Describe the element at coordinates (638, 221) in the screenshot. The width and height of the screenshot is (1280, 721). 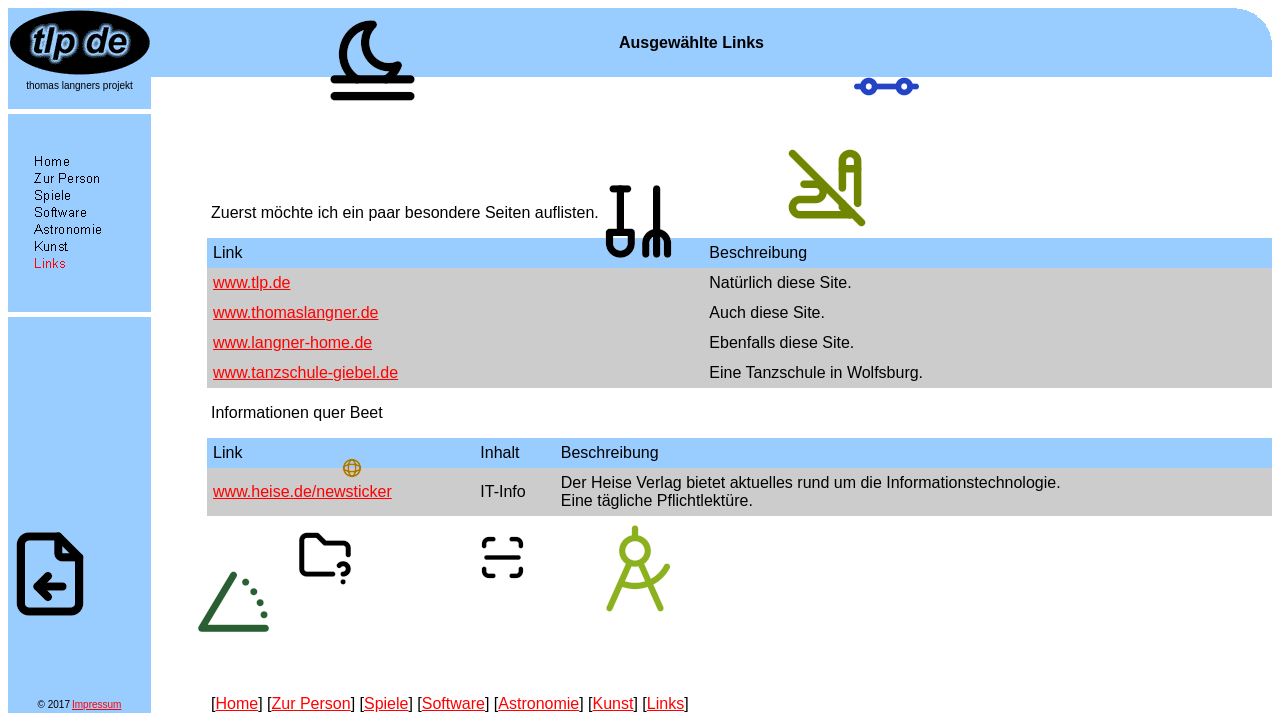
I see `access gardening or landscaping tools` at that location.